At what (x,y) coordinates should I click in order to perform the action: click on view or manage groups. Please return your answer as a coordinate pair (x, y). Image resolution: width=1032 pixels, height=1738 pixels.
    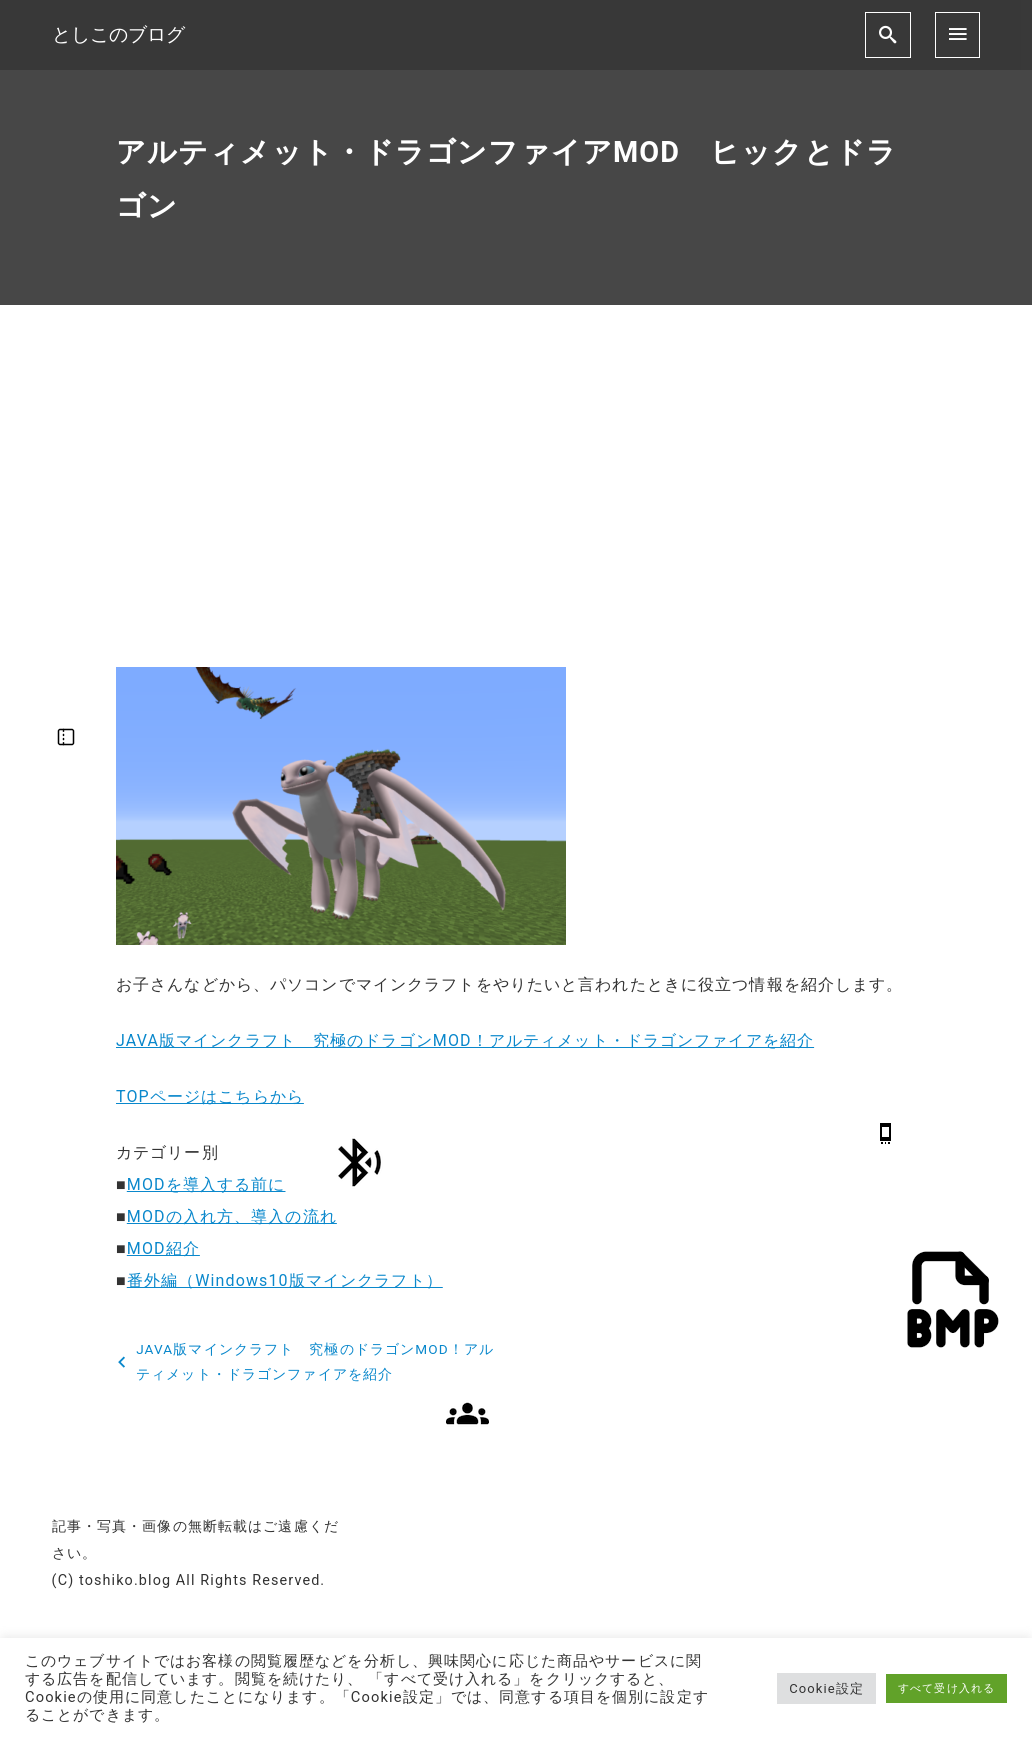
    Looking at the image, I should click on (467, 1413).